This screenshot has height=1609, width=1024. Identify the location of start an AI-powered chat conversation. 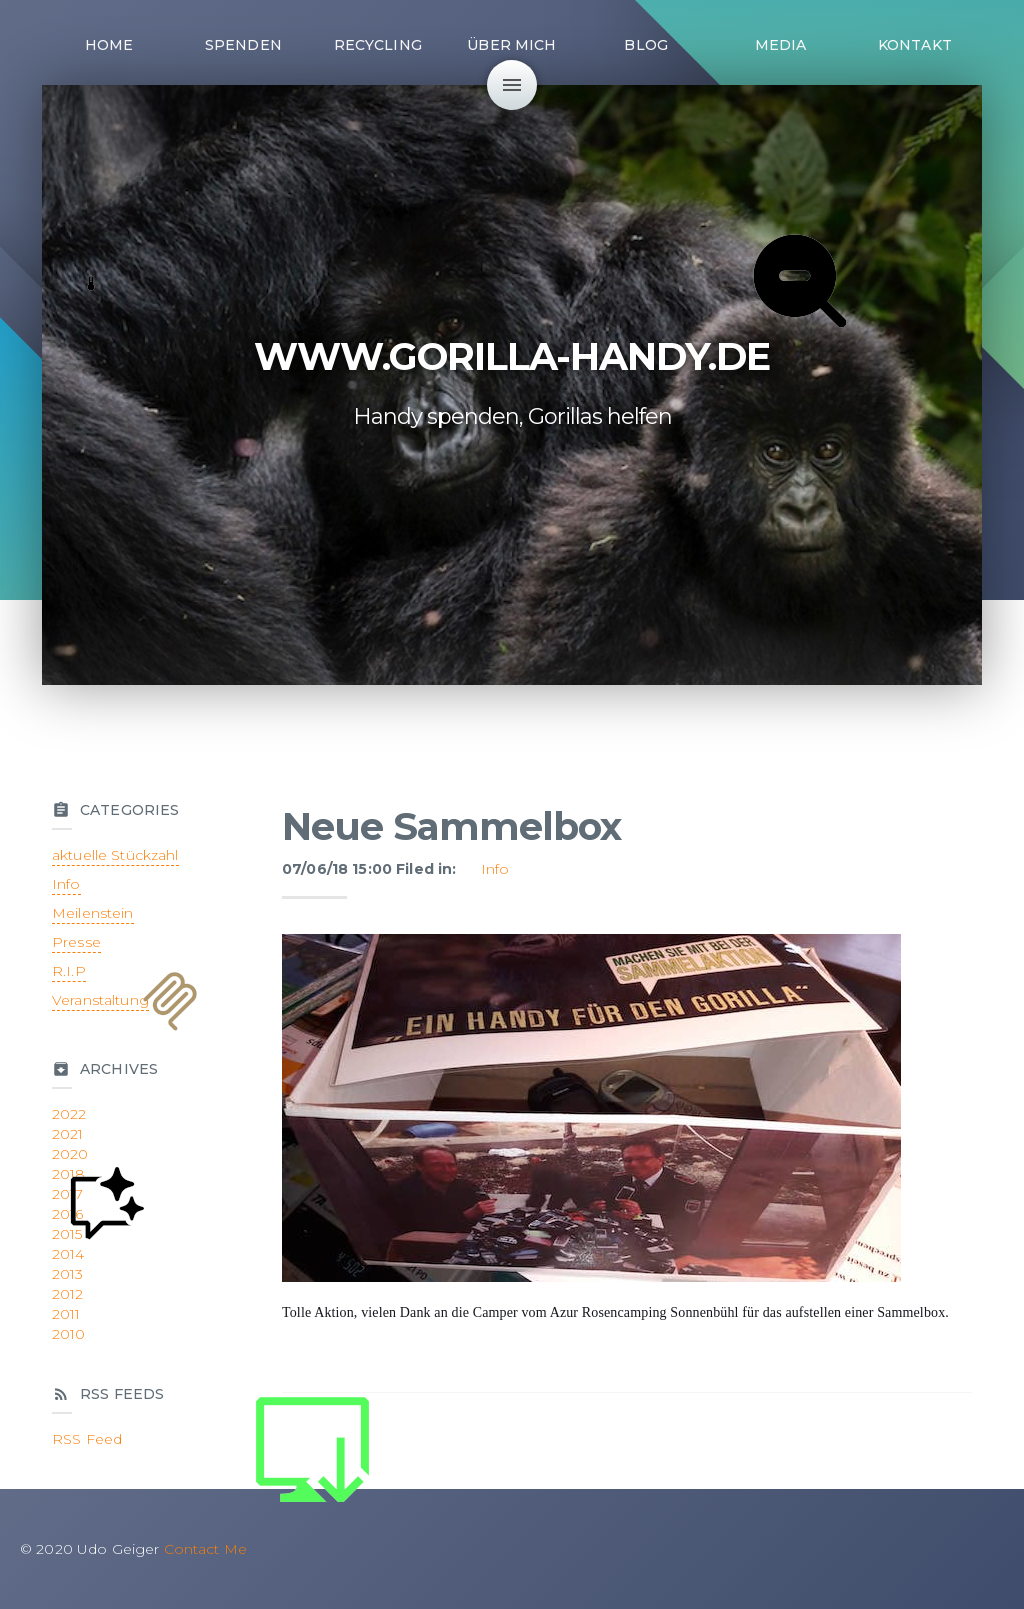
(105, 1206).